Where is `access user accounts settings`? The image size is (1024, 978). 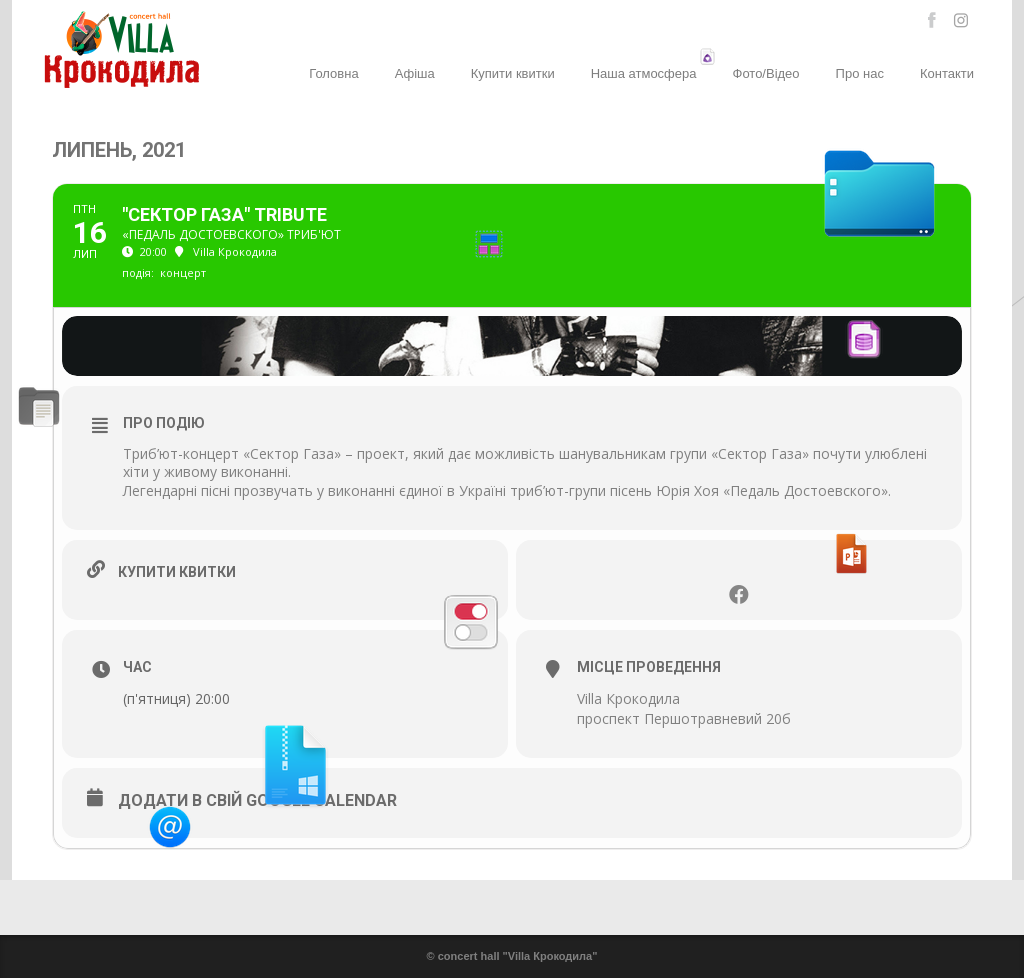
access user accounts settings is located at coordinates (170, 827).